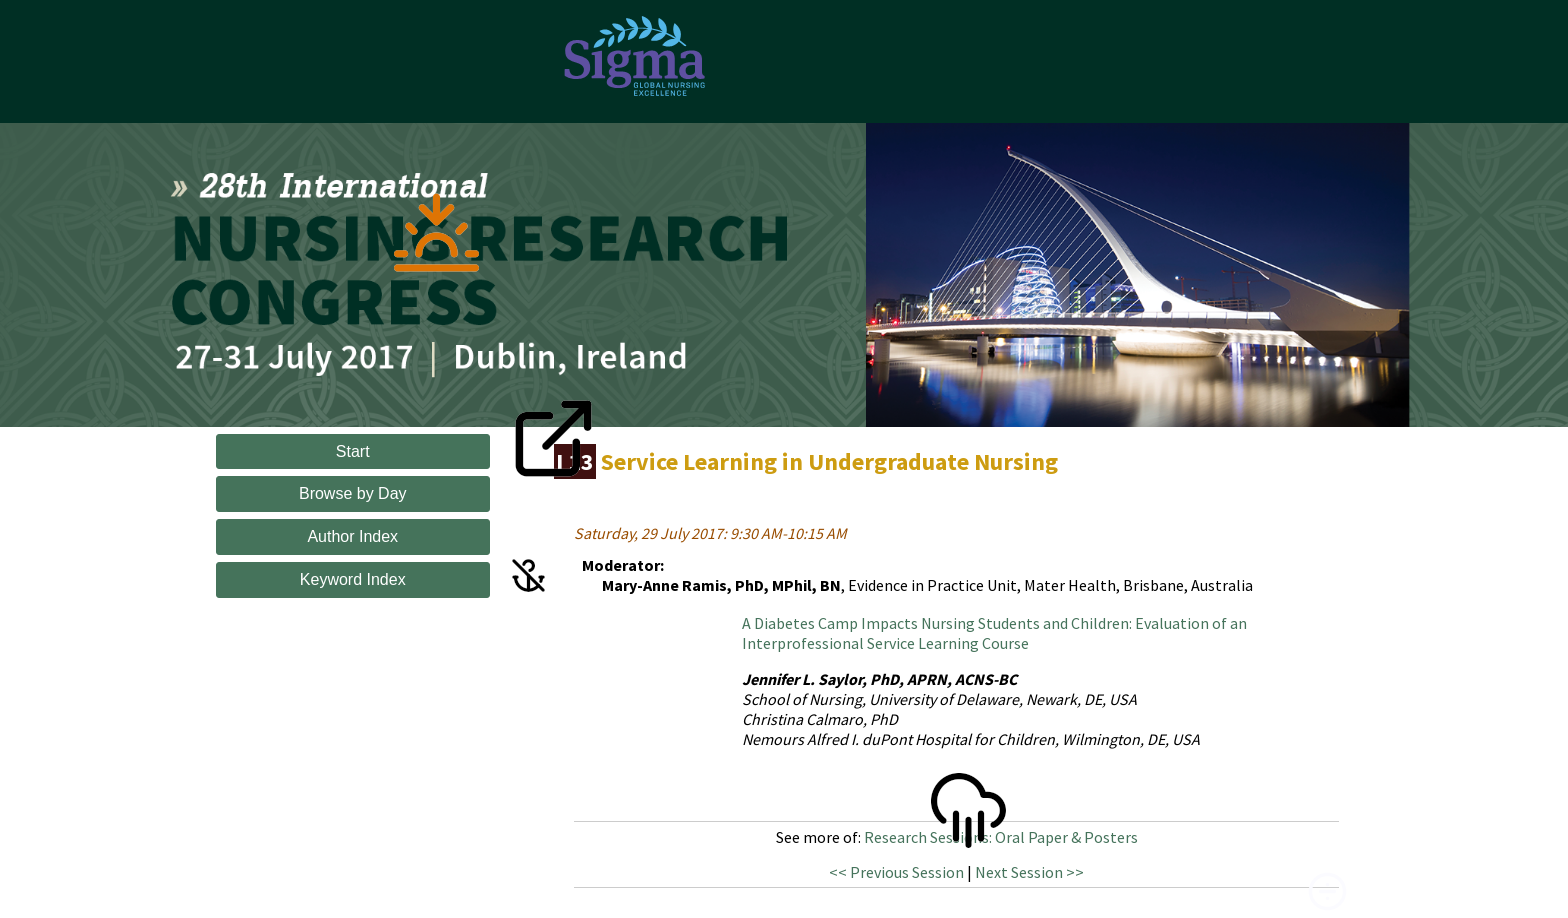  Describe the element at coordinates (436, 232) in the screenshot. I see `set display to evening or night mode` at that location.